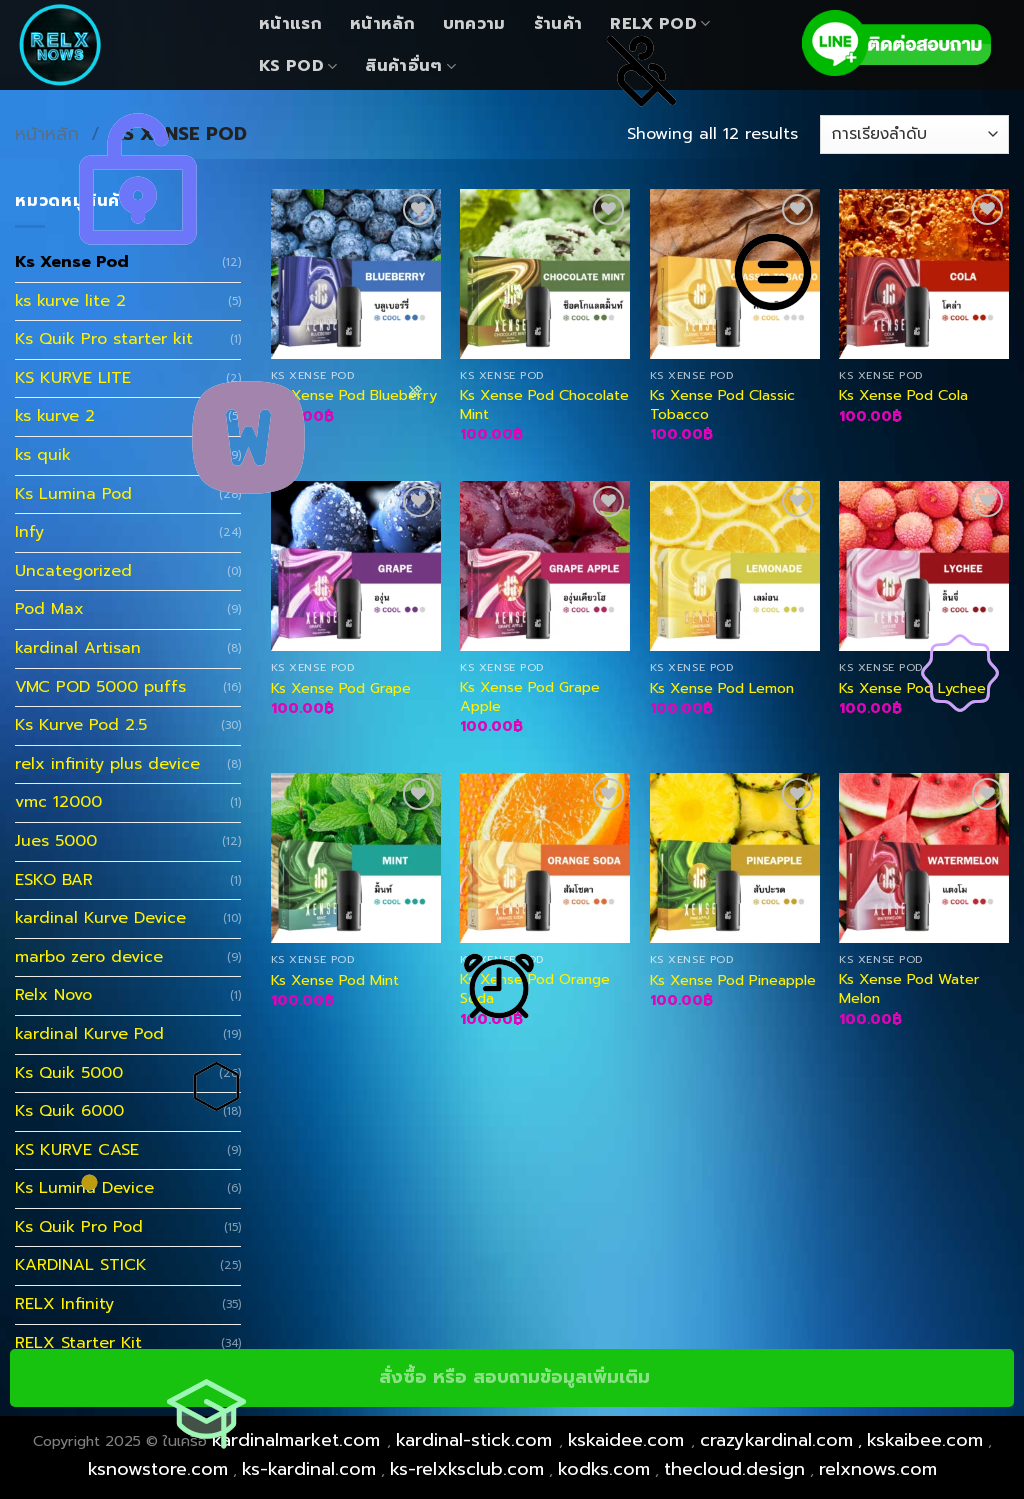 The height and width of the screenshot is (1499, 1024). What do you see at coordinates (206, 1411) in the screenshot?
I see `access education or learning resources` at bounding box center [206, 1411].